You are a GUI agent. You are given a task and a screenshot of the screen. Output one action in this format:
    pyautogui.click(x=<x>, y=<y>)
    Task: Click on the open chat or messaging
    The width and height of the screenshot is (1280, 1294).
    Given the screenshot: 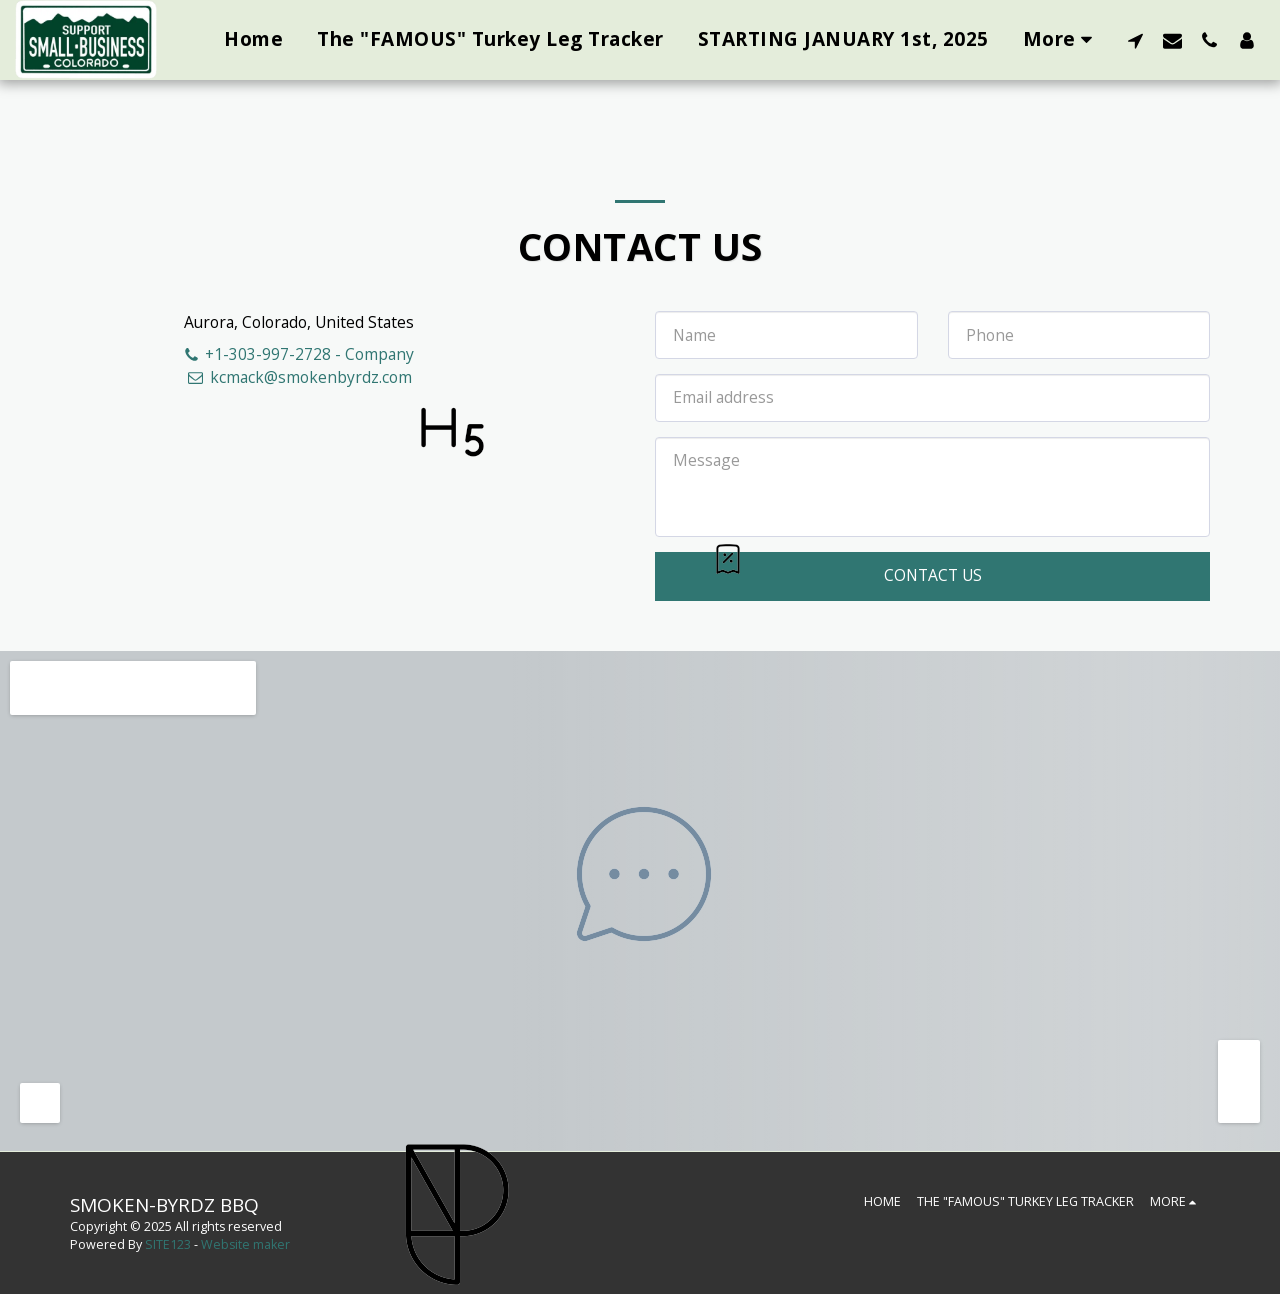 What is the action you would take?
    pyautogui.click(x=644, y=874)
    